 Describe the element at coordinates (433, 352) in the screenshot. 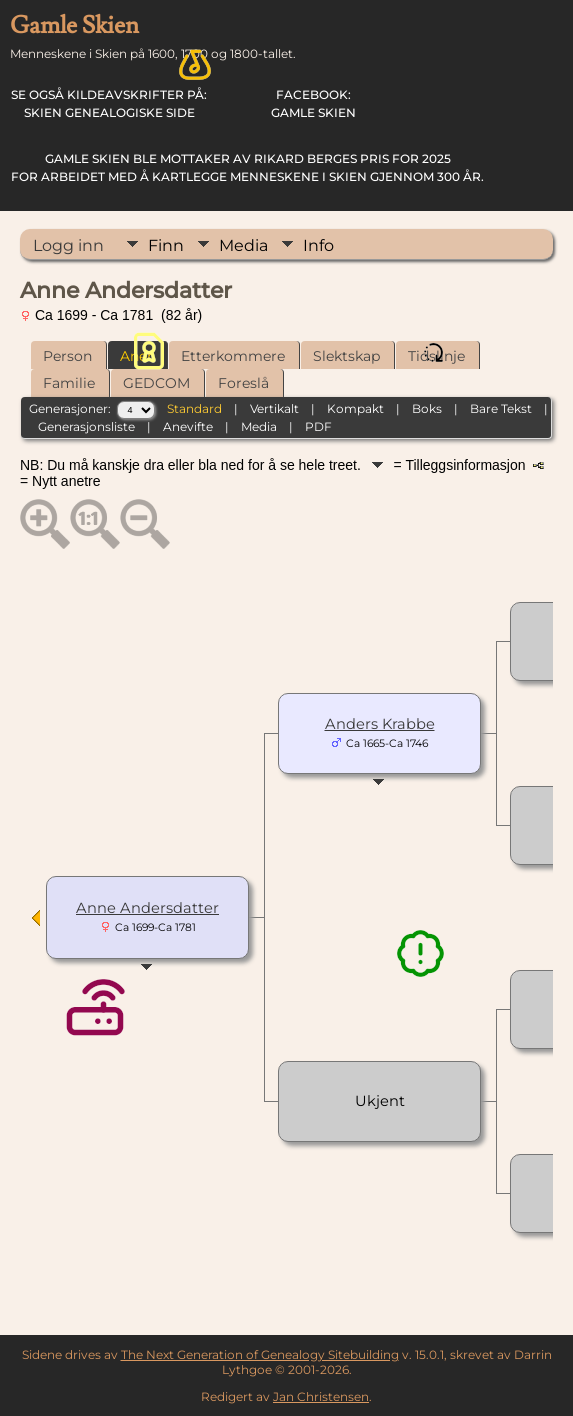

I see `rotate image clockwise` at that location.